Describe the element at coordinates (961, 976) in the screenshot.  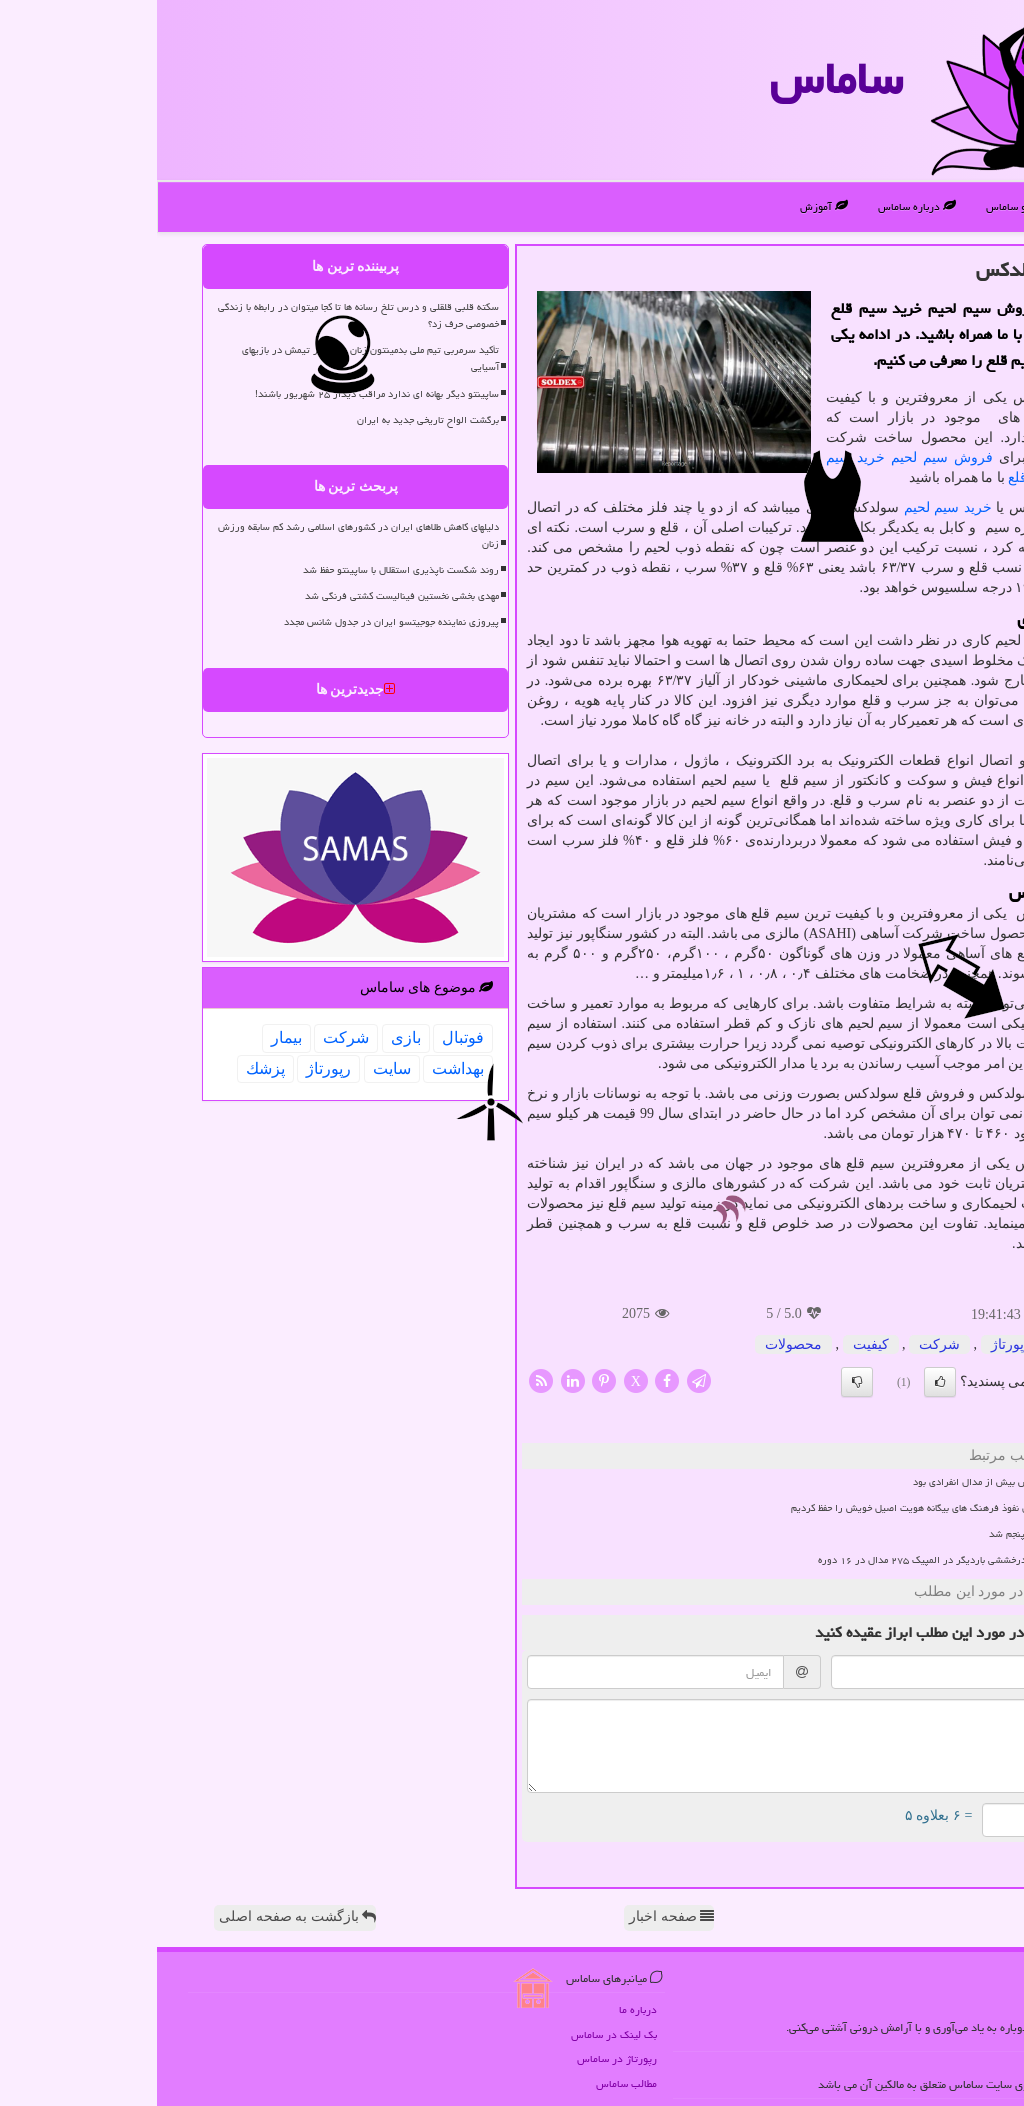
I see `switch between two states or modes` at that location.